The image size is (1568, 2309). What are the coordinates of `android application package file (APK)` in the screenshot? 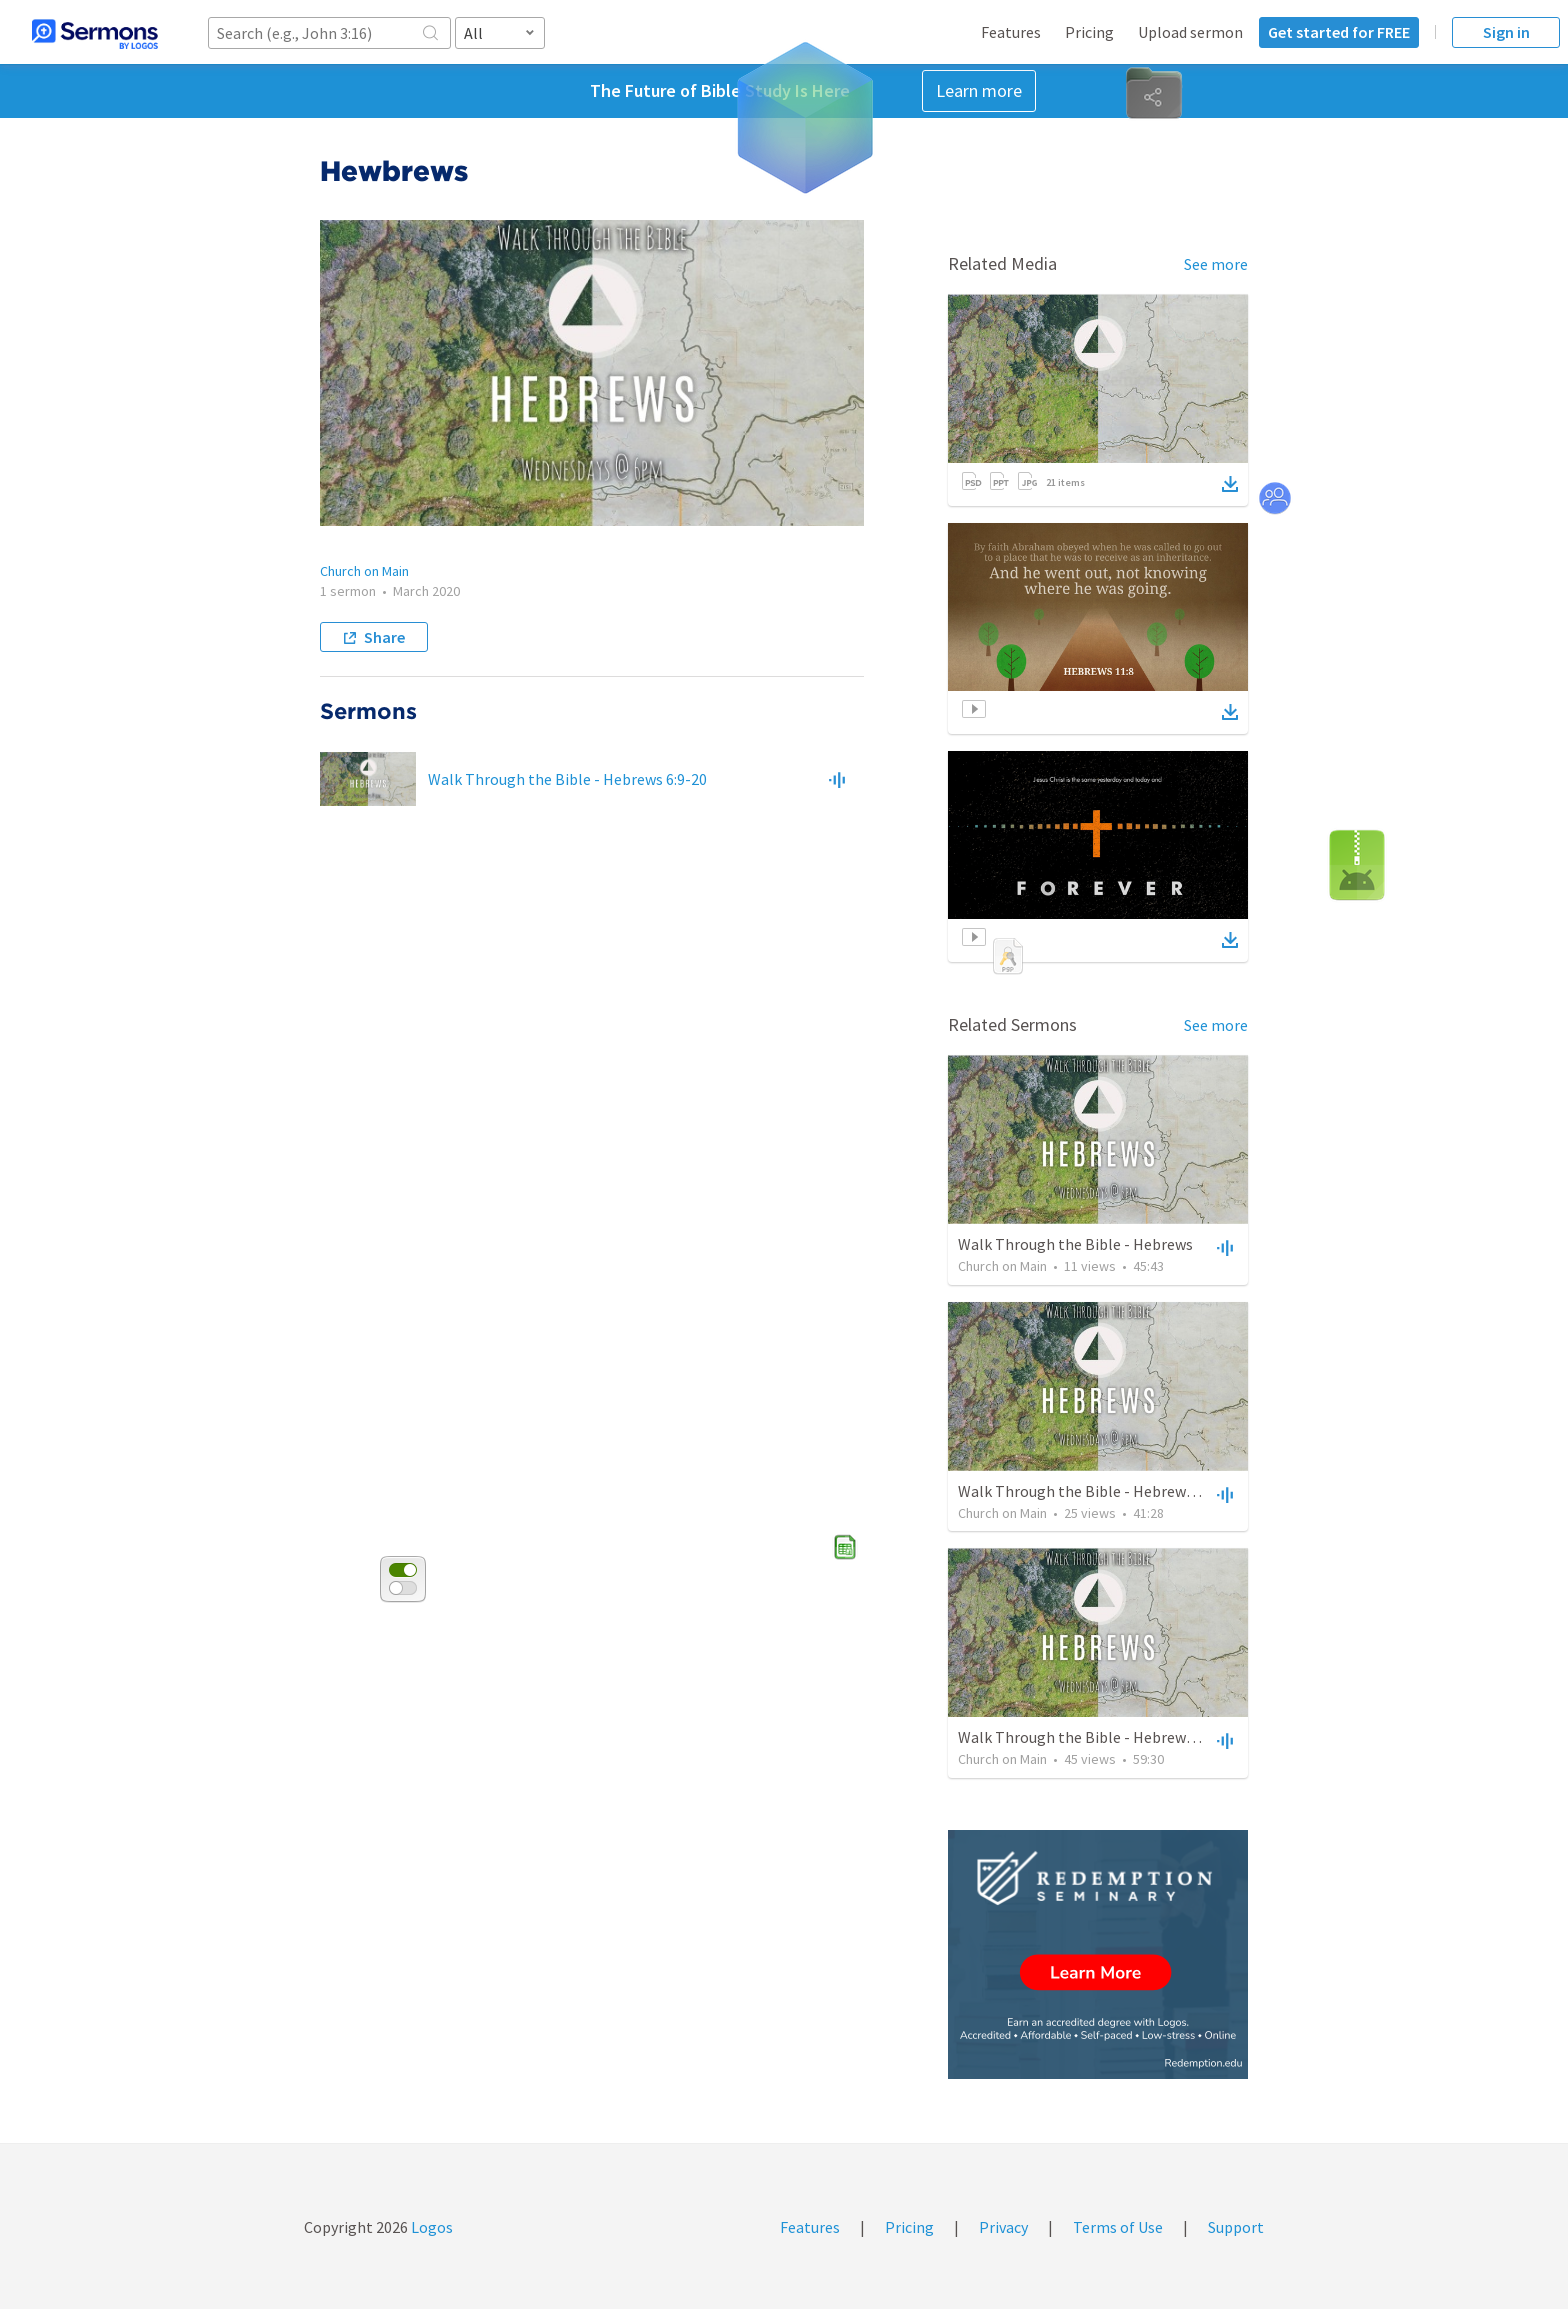 It's located at (1357, 865).